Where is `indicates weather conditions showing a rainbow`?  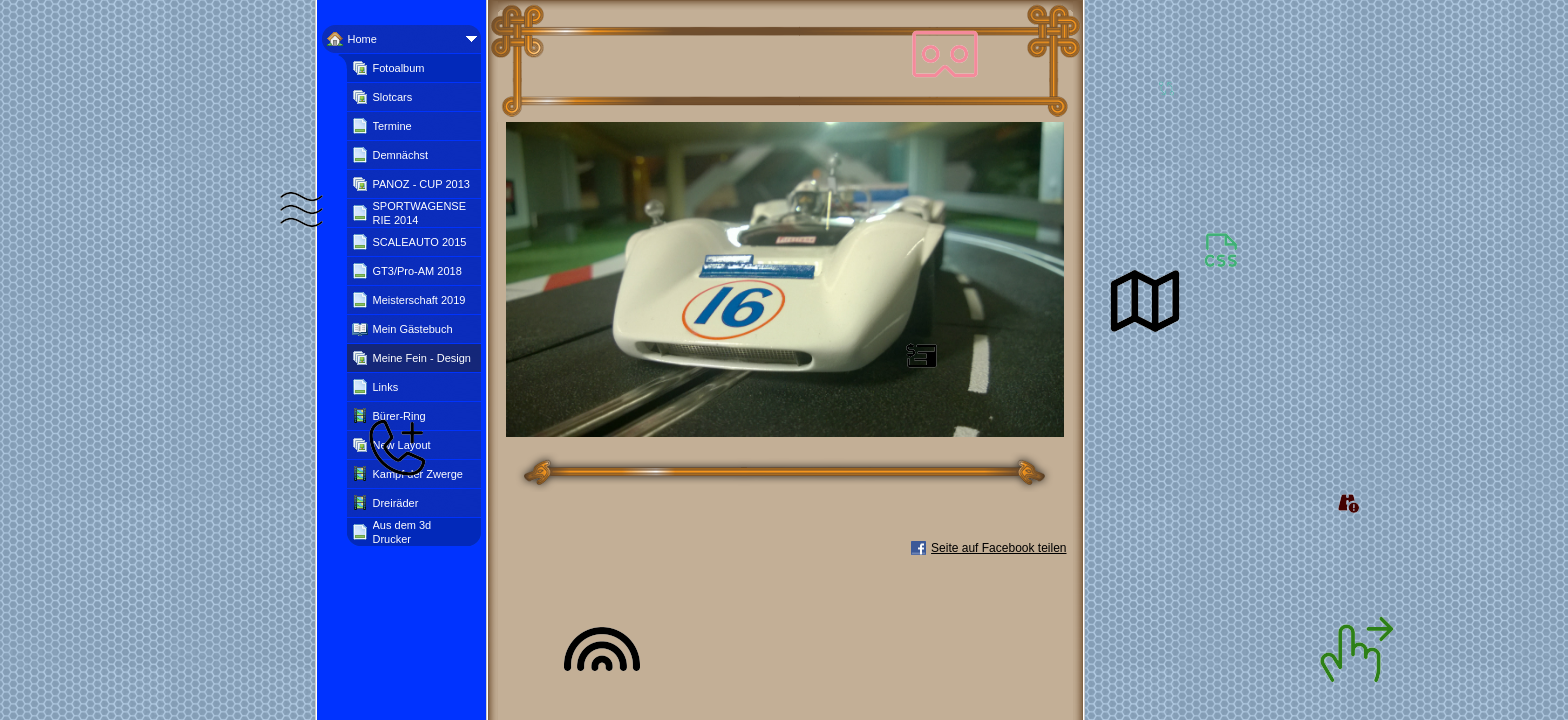 indicates weather conditions showing a rainbow is located at coordinates (602, 652).